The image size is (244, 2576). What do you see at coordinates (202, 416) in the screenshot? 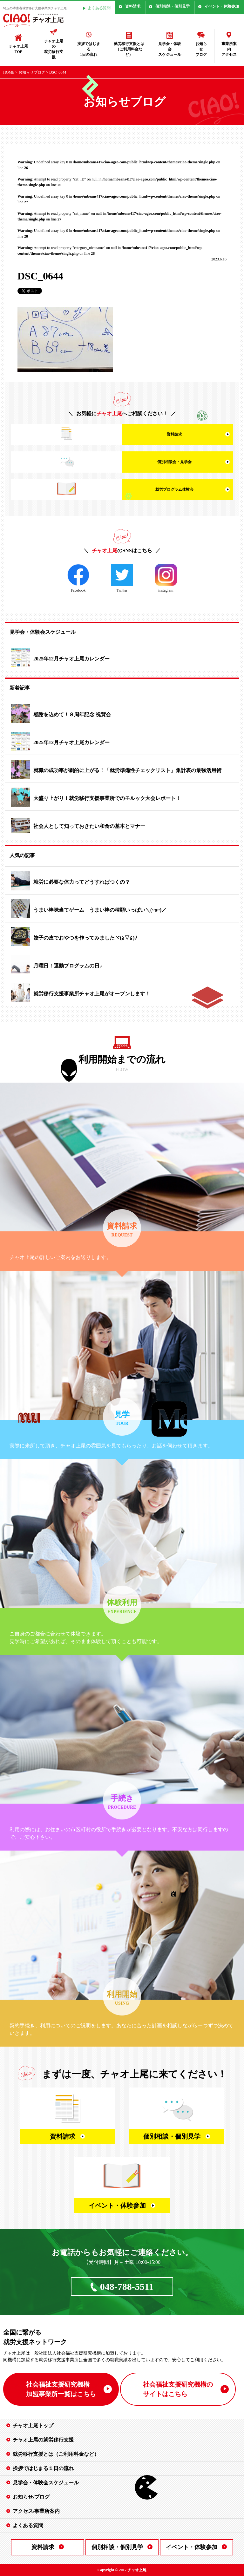
I see `visit the Keep a Changelog website` at bounding box center [202, 416].